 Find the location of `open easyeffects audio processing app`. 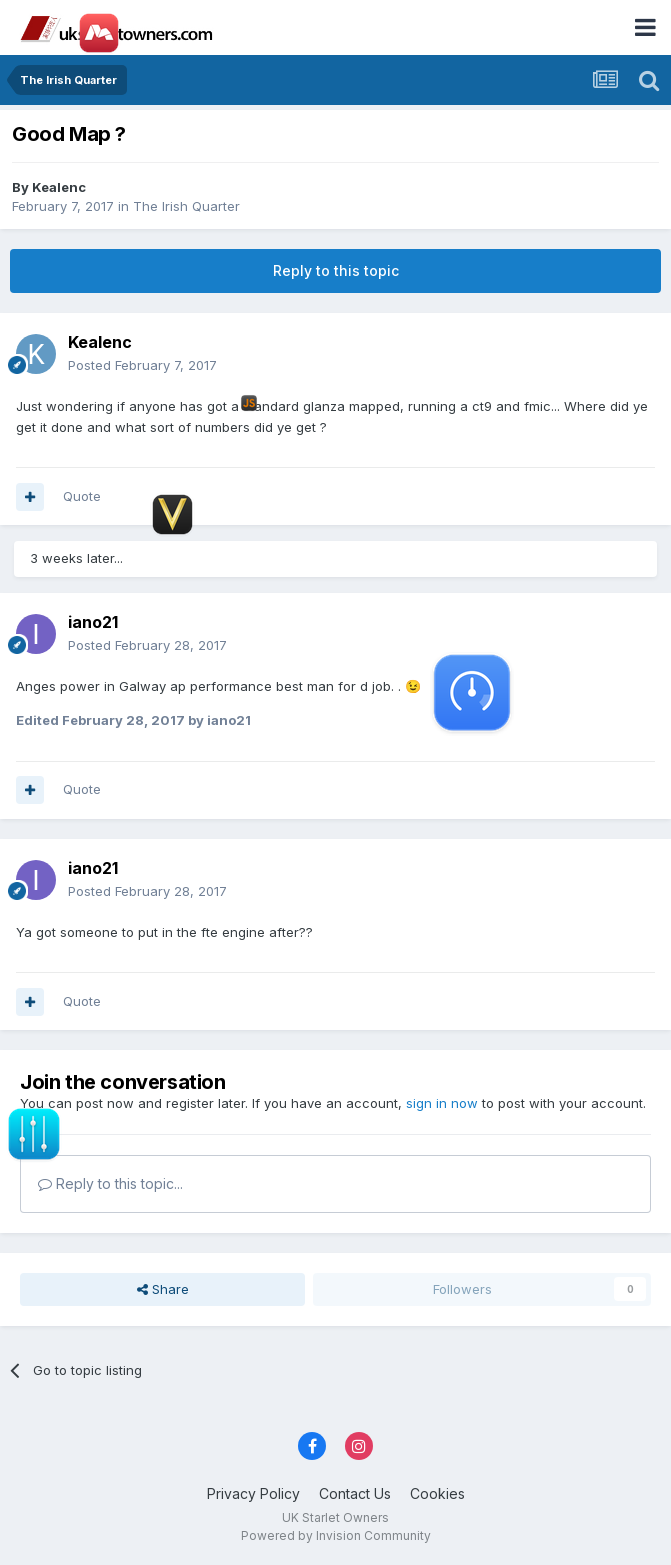

open easyeffects audio processing app is located at coordinates (34, 1134).